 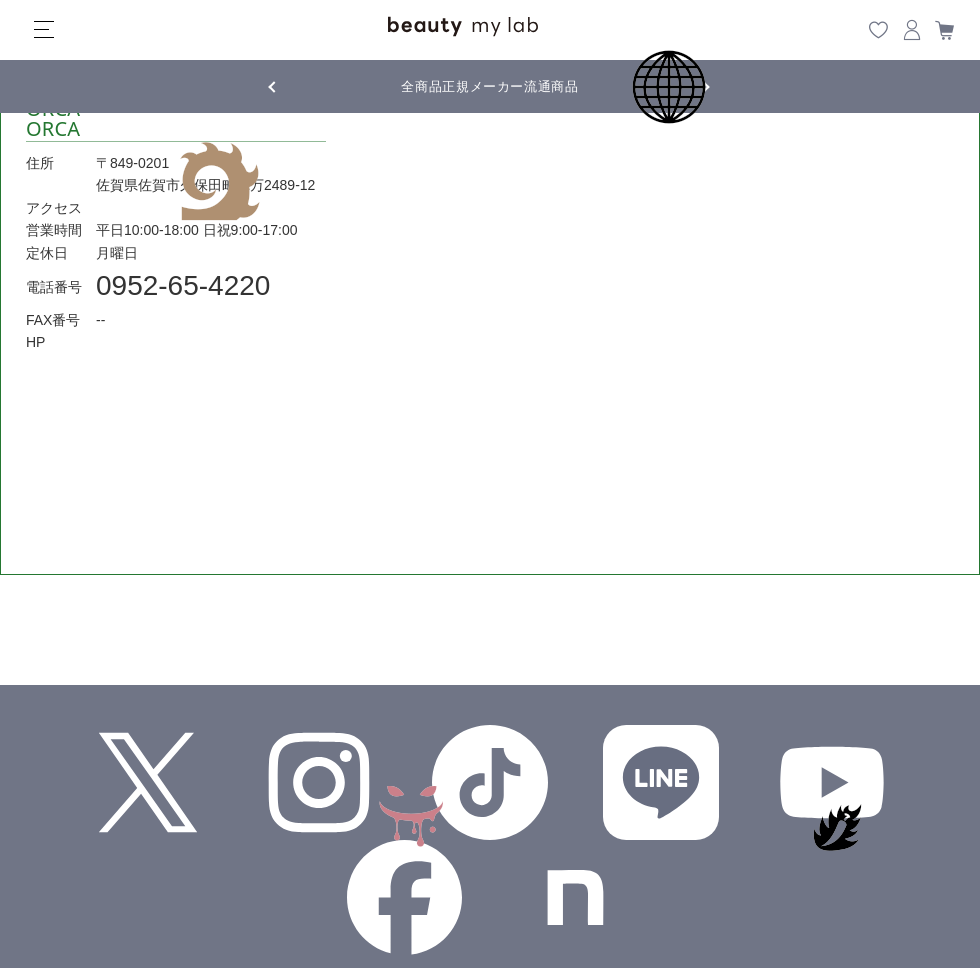 What do you see at coordinates (411, 815) in the screenshot?
I see `indicates a delicious or tempting item` at bounding box center [411, 815].